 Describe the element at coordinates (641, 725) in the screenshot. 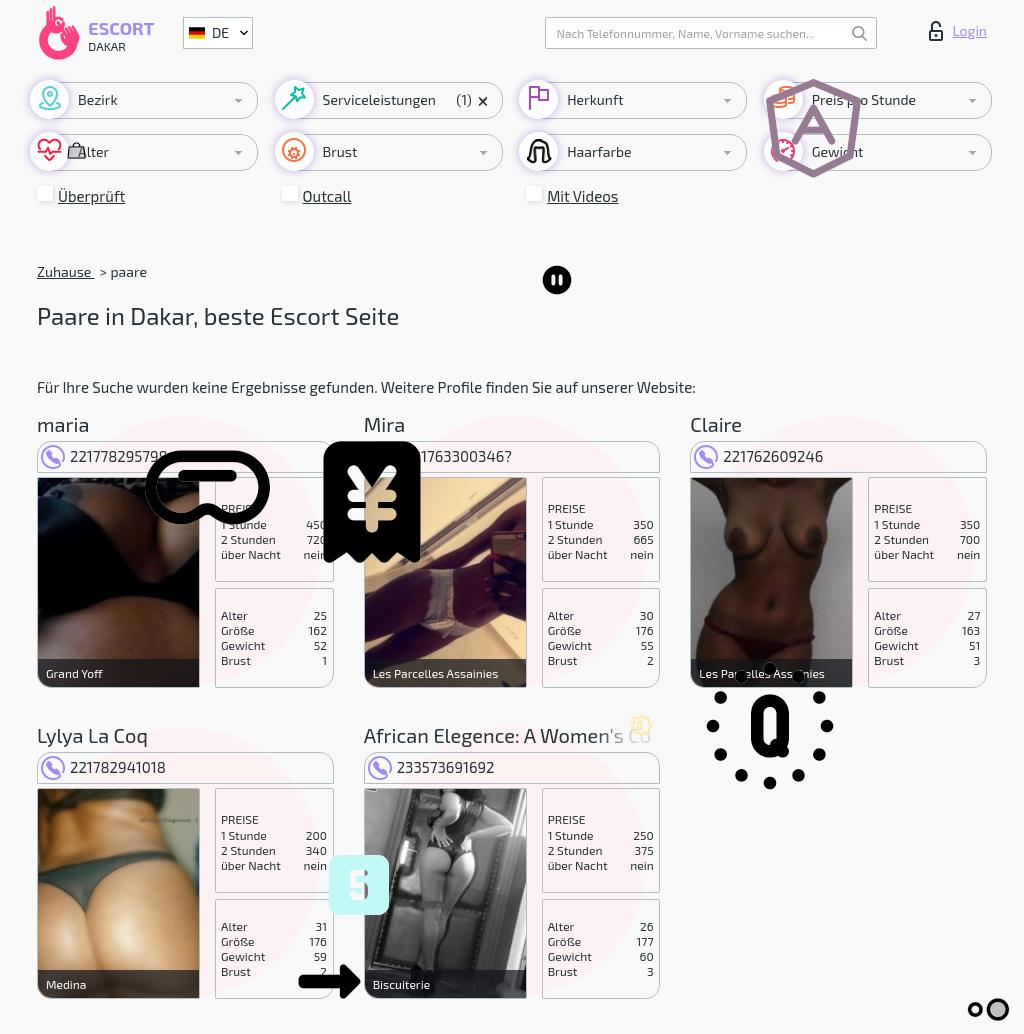

I see `adjust screen brightness` at that location.